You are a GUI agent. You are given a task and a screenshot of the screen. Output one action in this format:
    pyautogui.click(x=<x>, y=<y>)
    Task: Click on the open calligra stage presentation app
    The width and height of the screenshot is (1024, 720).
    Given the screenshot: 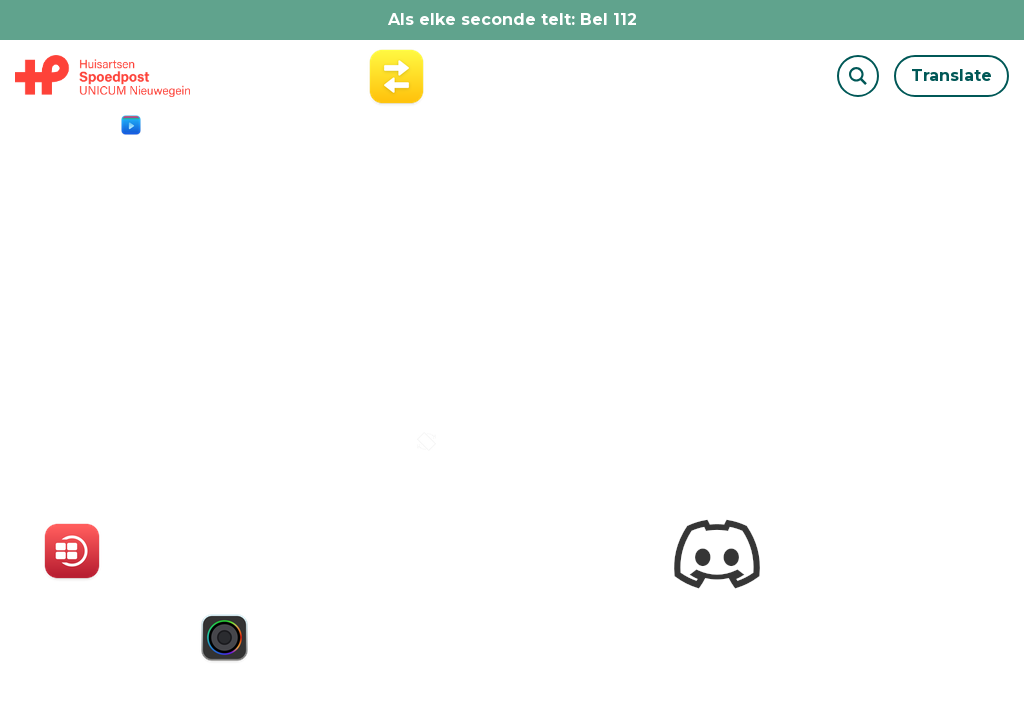 What is the action you would take?
    pyautogui.click(x=131, y=125)
    